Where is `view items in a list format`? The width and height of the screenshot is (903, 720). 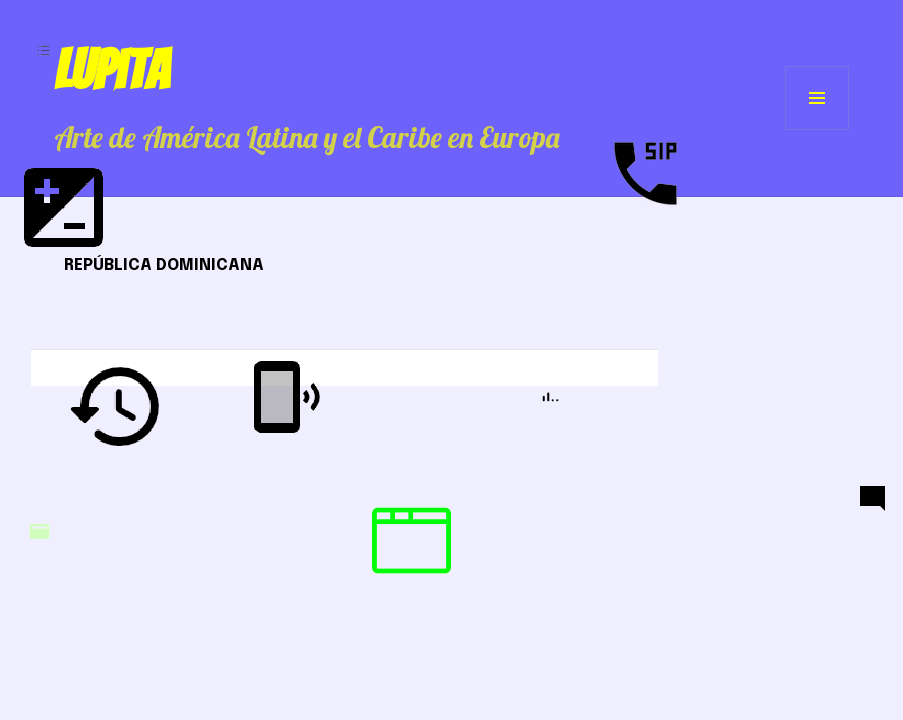 view items in a list format is located at coordinates (43, 50).